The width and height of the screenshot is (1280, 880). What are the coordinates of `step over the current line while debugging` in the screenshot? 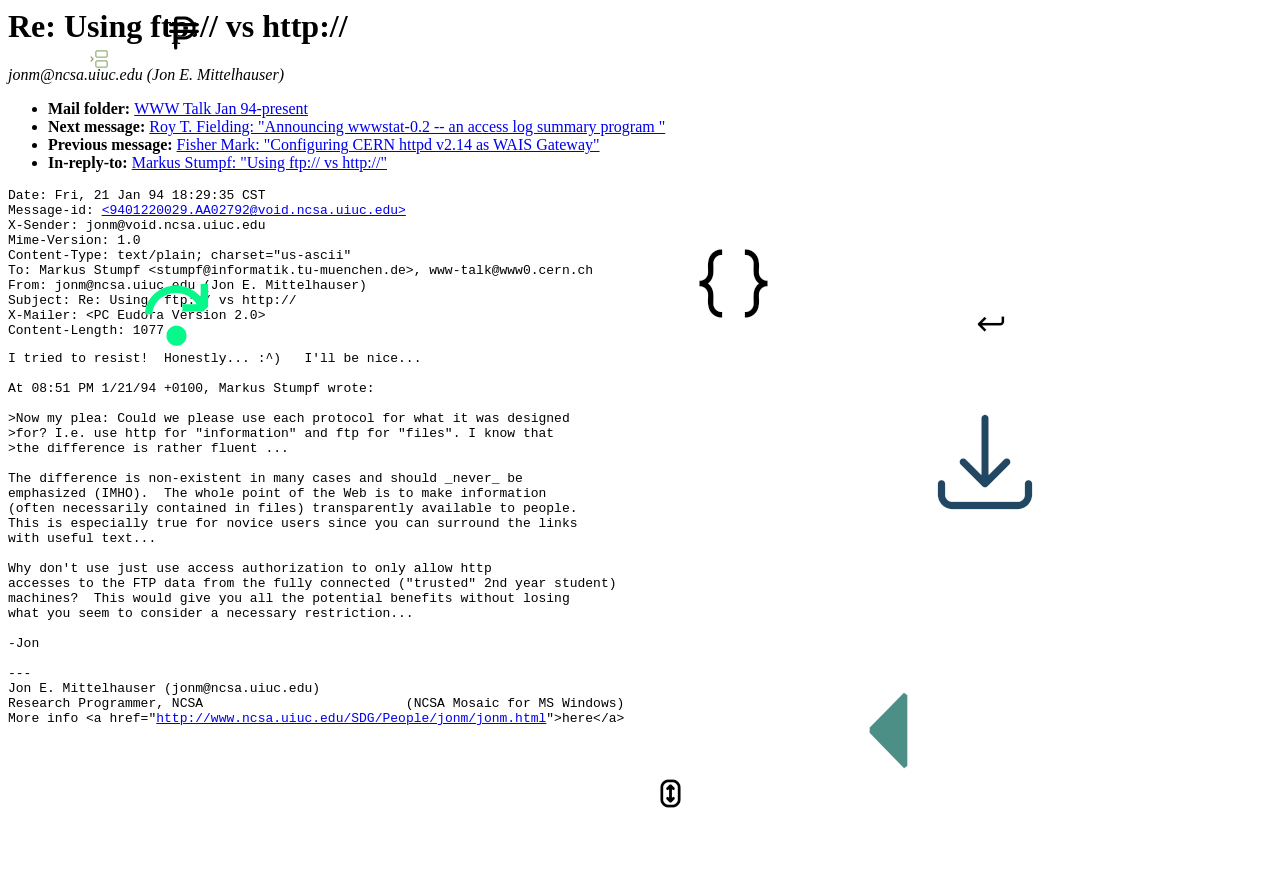 It's located at (176, 315).